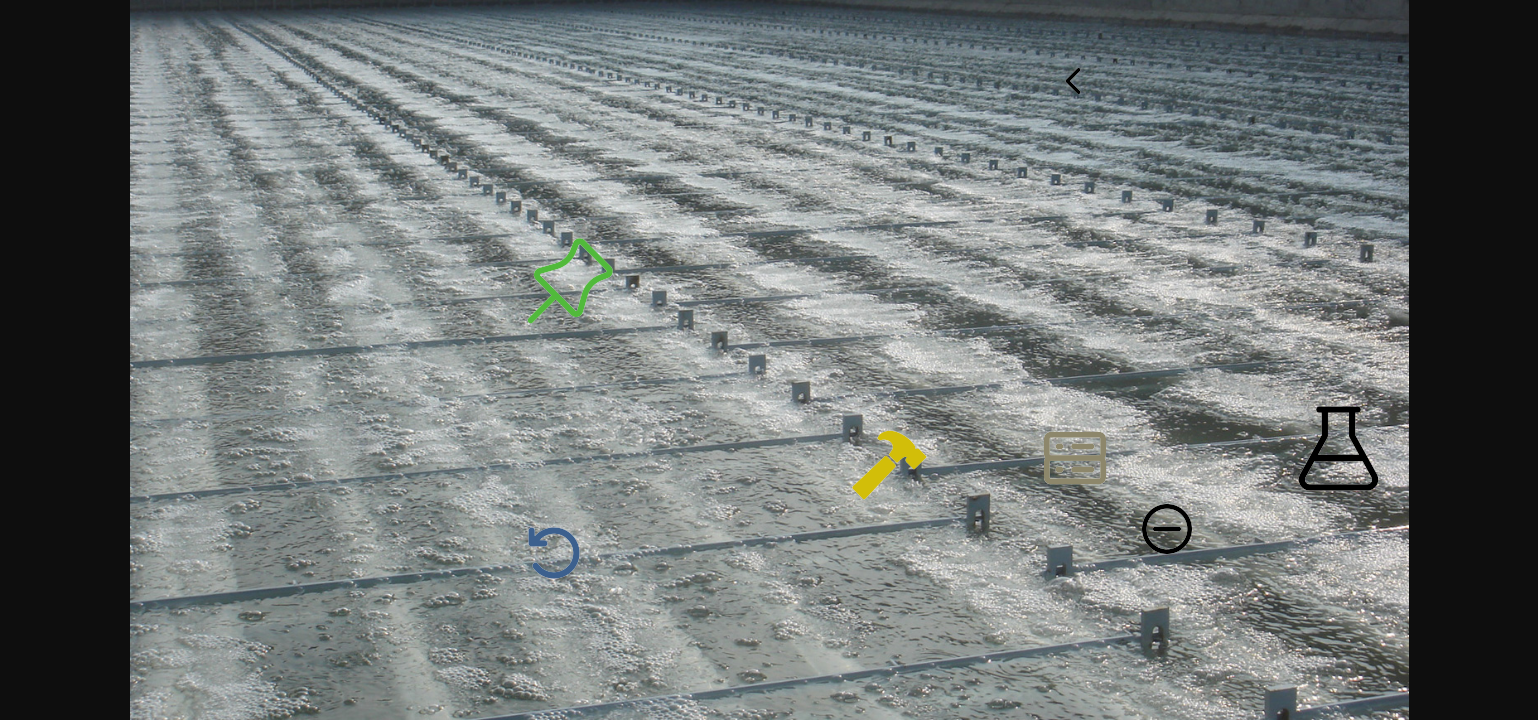 This screenshot has width=1538, height=720. What do you see at coordinates (1338, 448) in the screenshot?
I see `access experimental or beta features` at bounding box center [1338, 448].